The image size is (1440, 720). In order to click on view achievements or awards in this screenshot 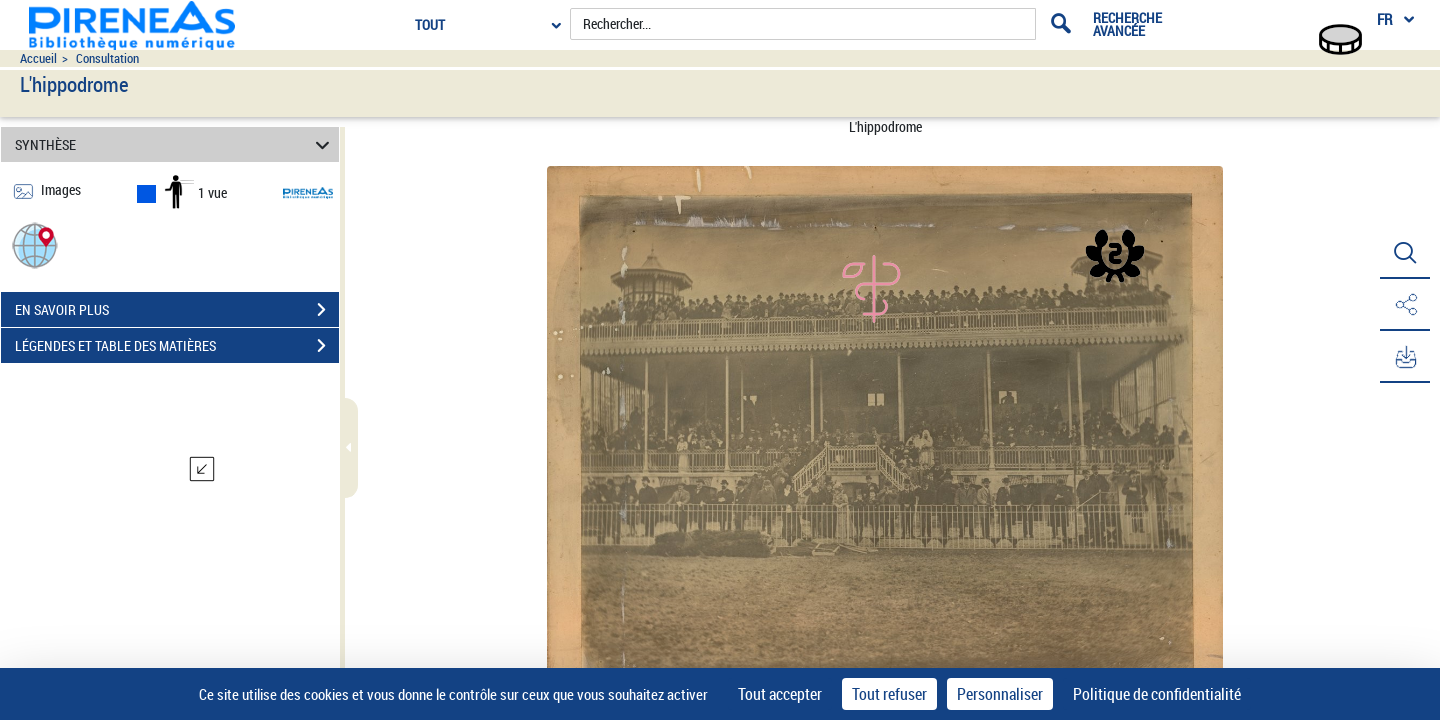, I will do `click(1115, 256)`.